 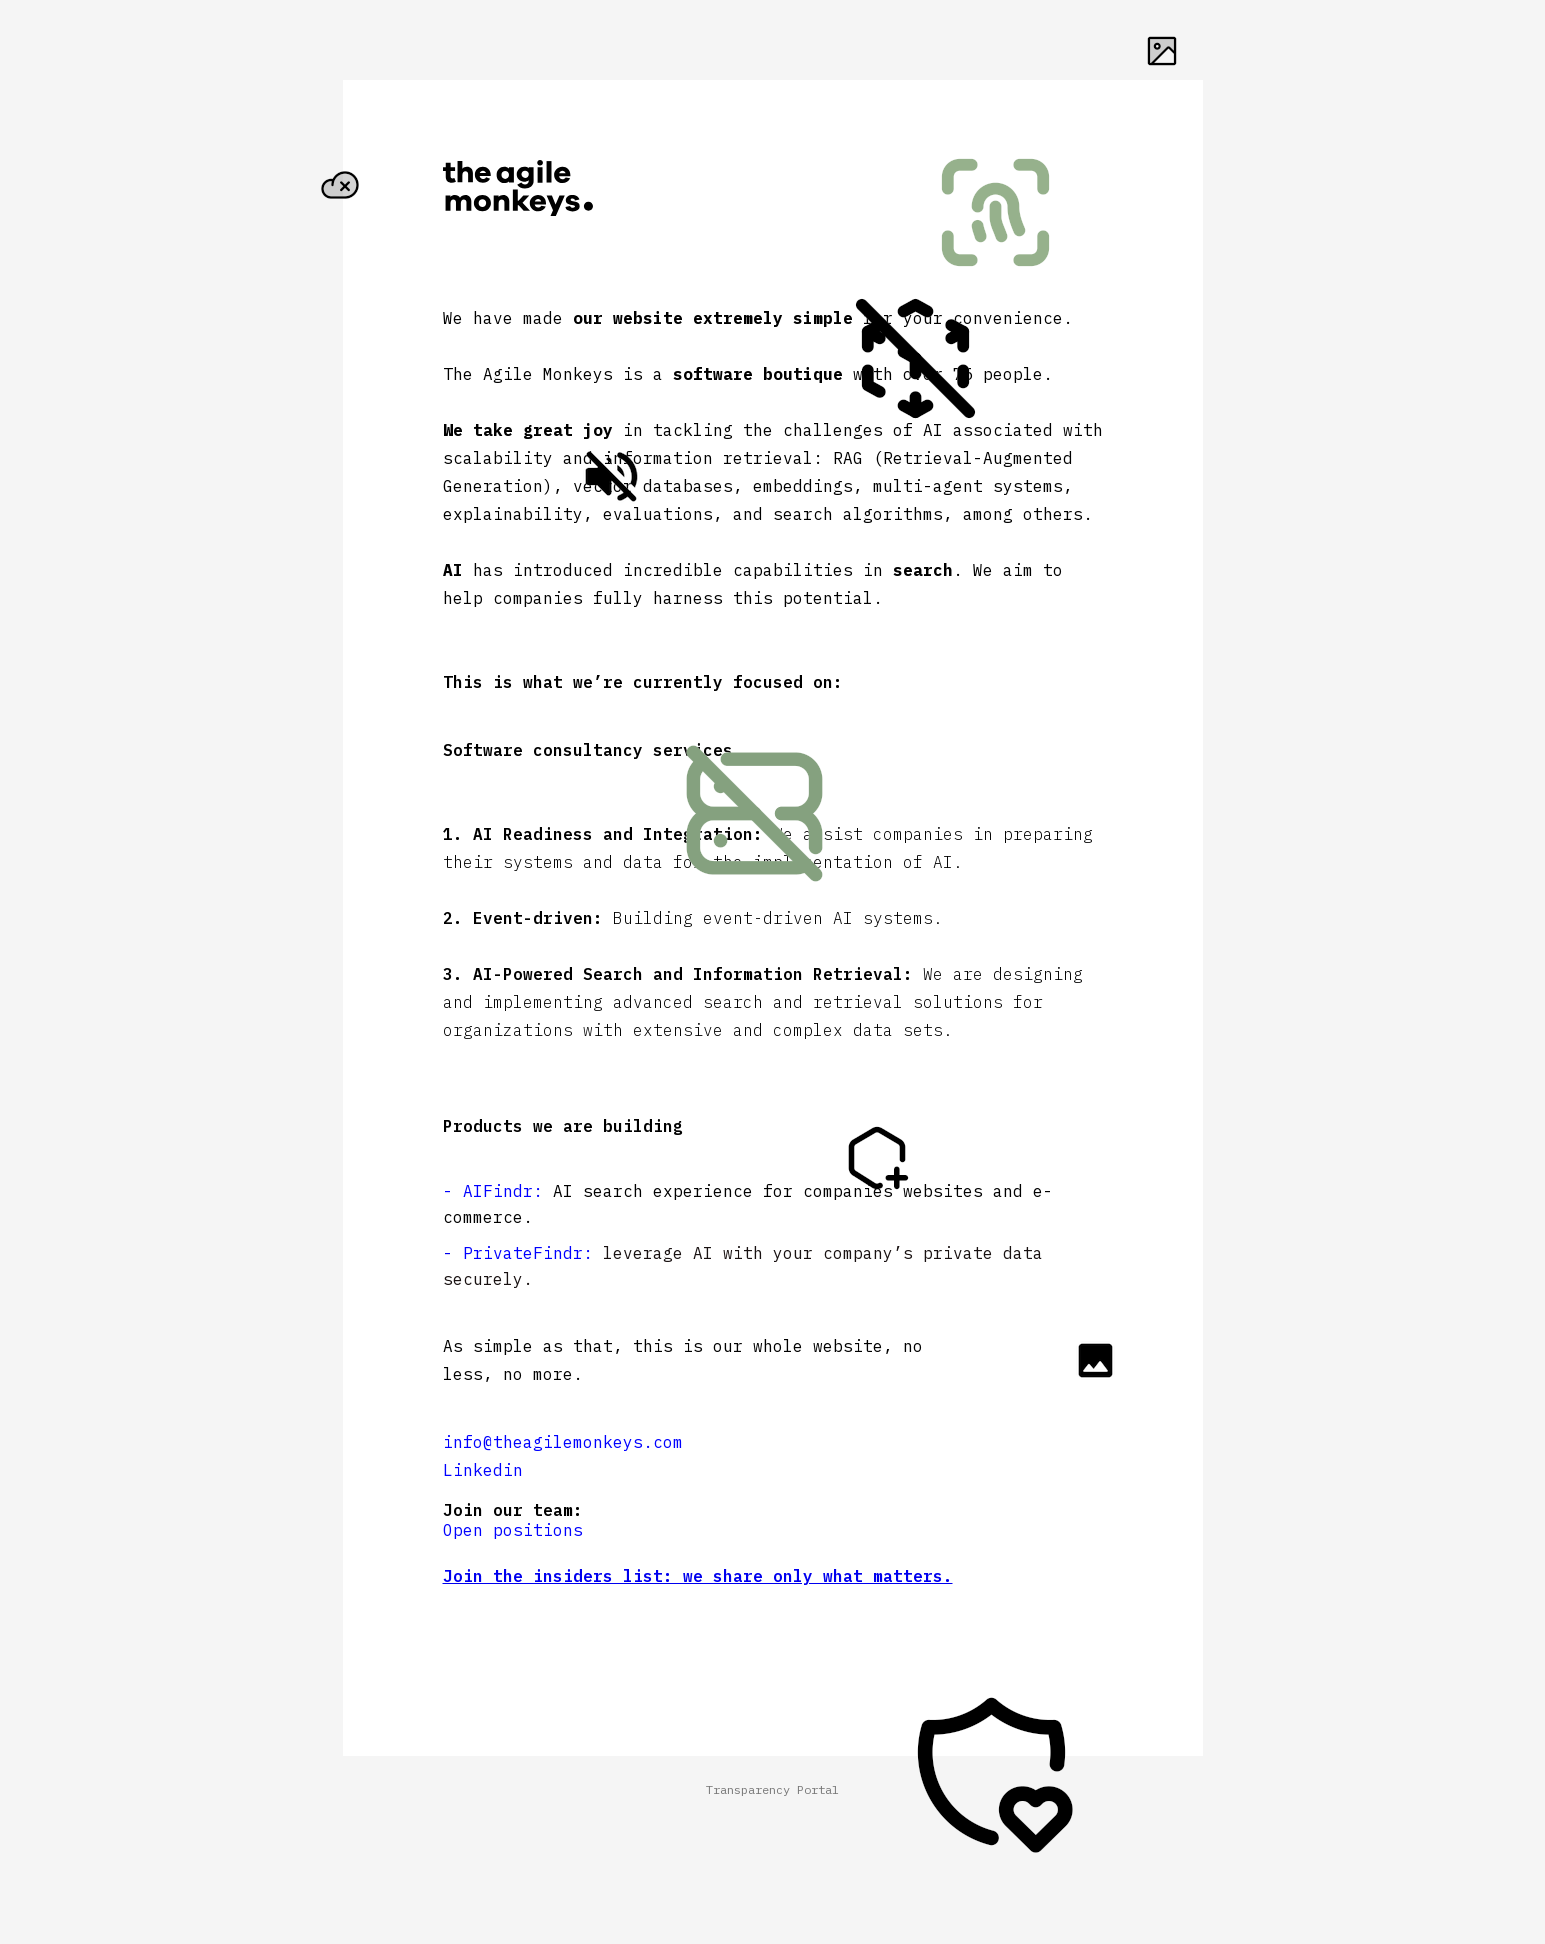 I want to click on mute audio or sound, so click(x=611, y=476).